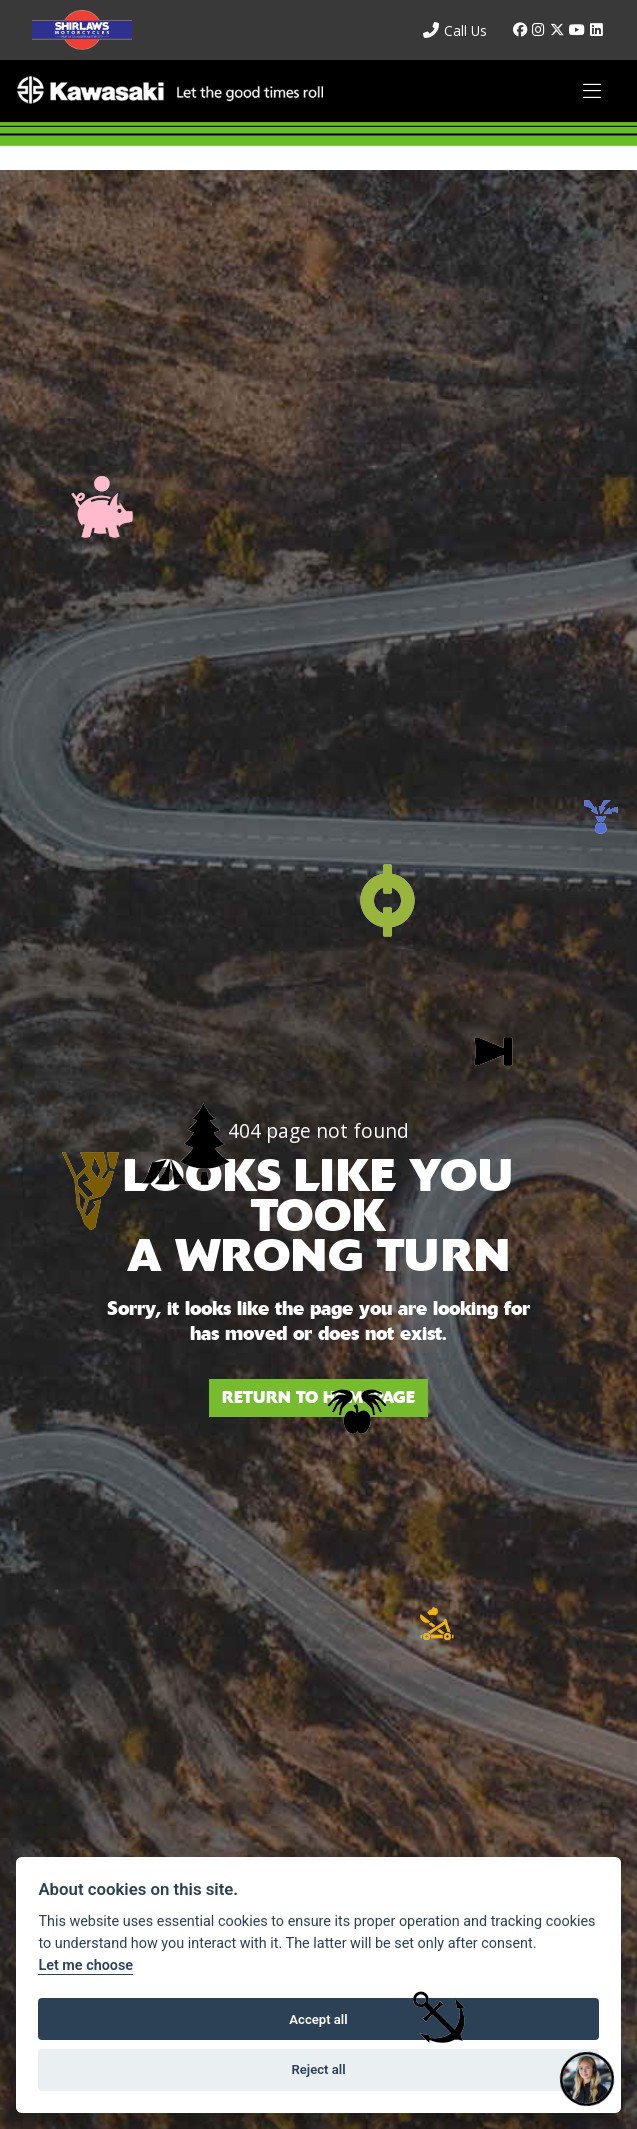 Image resolution: width=637 pixels, height=2129 pixels. What do you see at coordinates (387, 900) in the screenshot?
I see `select laser gun weapon in game` at bounding box center [387, 900].